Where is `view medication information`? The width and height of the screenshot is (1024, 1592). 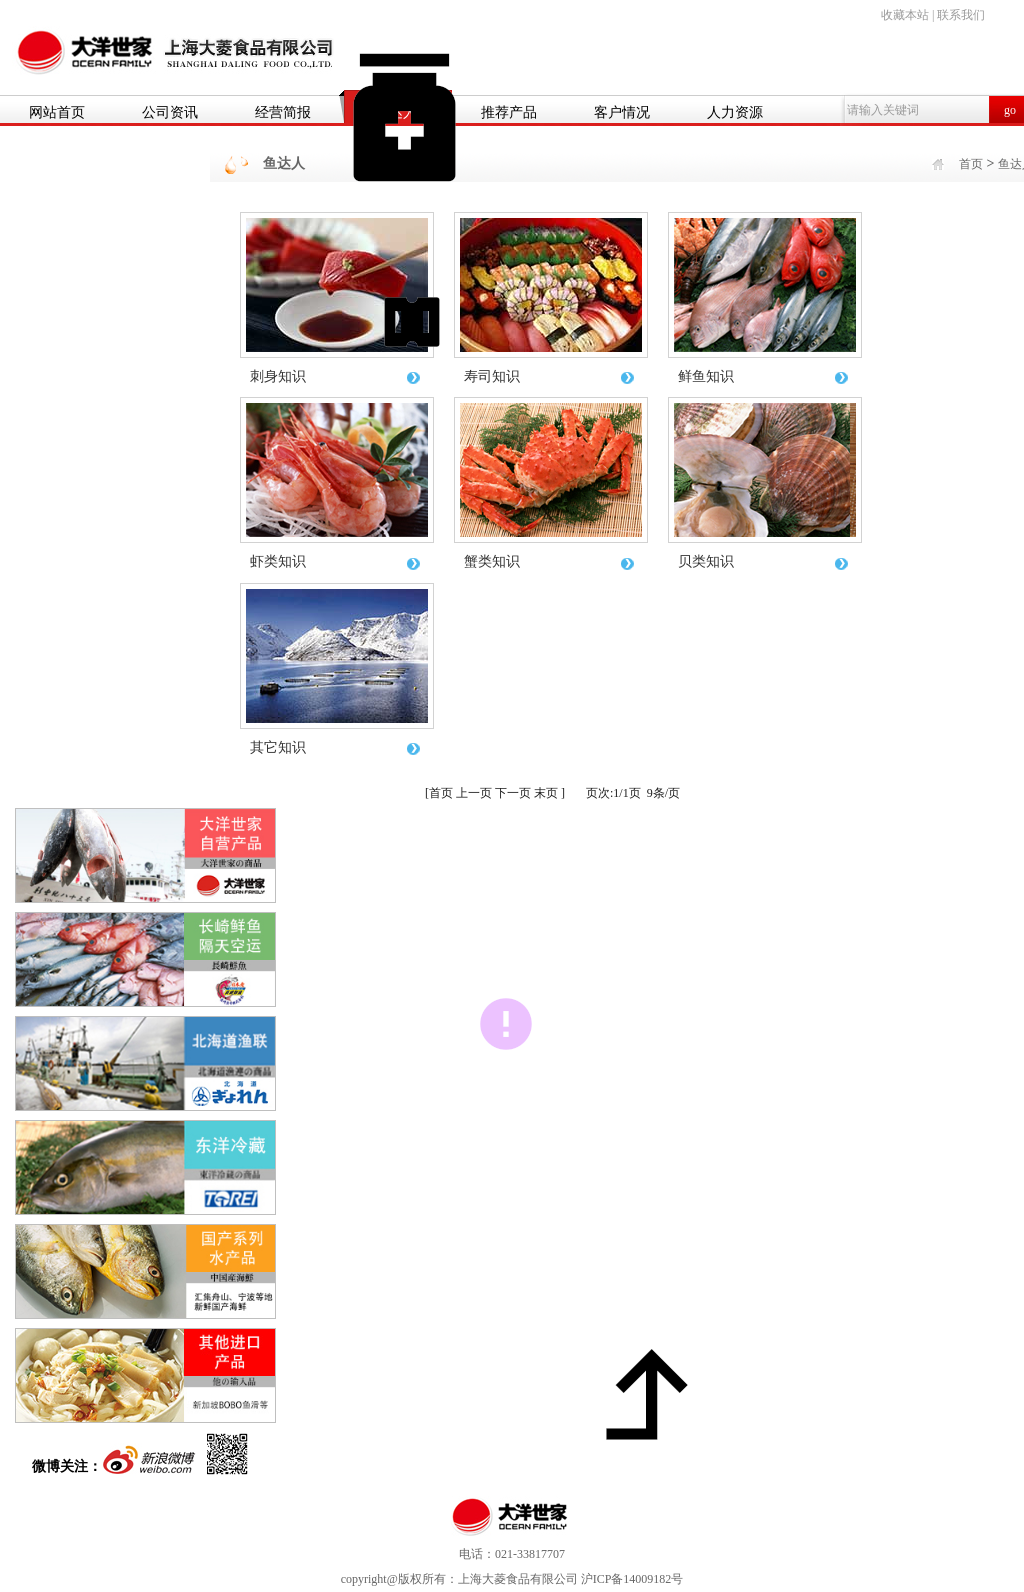
view medication information is located at coordinates (404, 117).